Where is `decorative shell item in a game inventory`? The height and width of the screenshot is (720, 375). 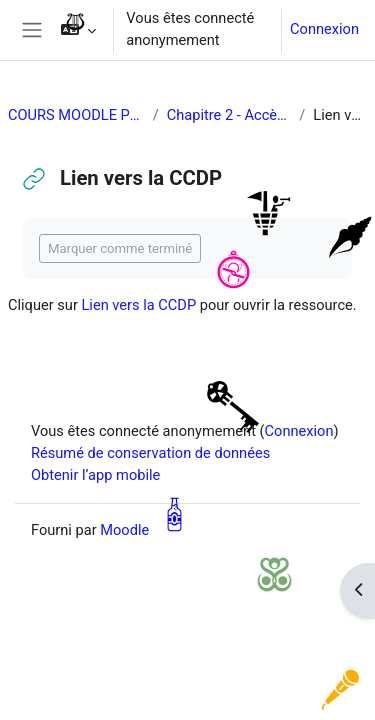 decorative shell item in a game inventory is located at coordinates (350, 237).